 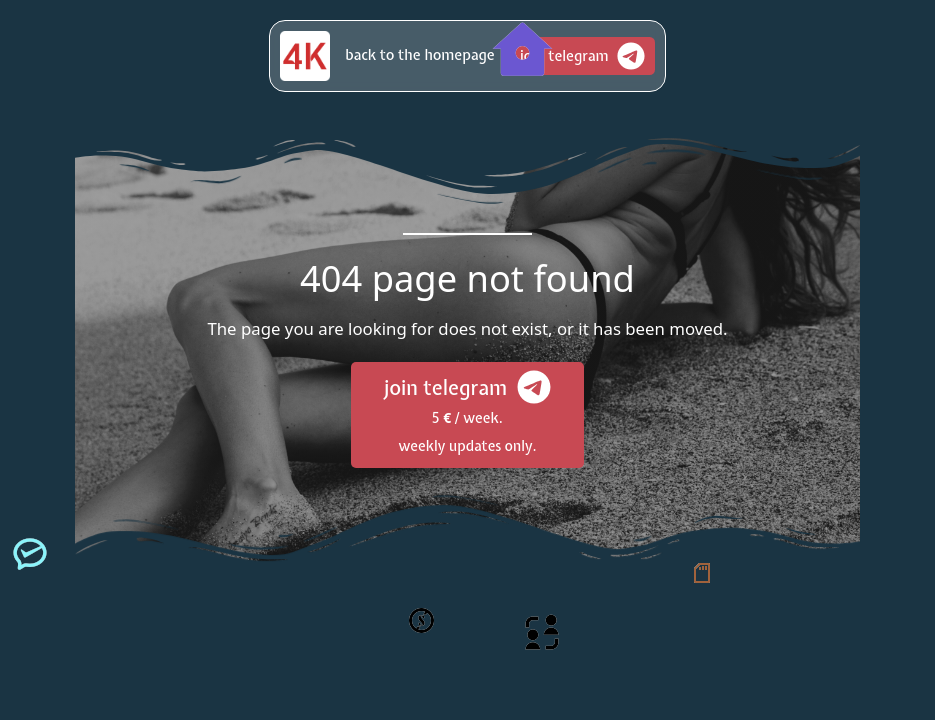 I want to click on visit the StopStalk competitive programming platform, so click(x=421, y=620).